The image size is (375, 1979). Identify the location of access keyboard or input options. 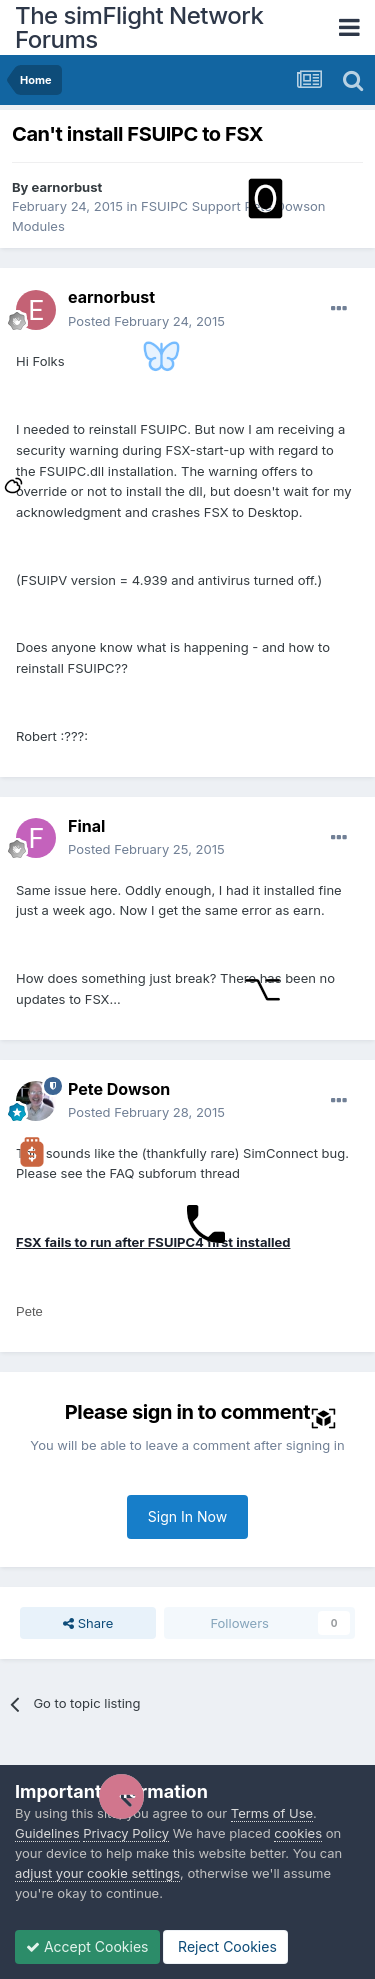
(262, 988).